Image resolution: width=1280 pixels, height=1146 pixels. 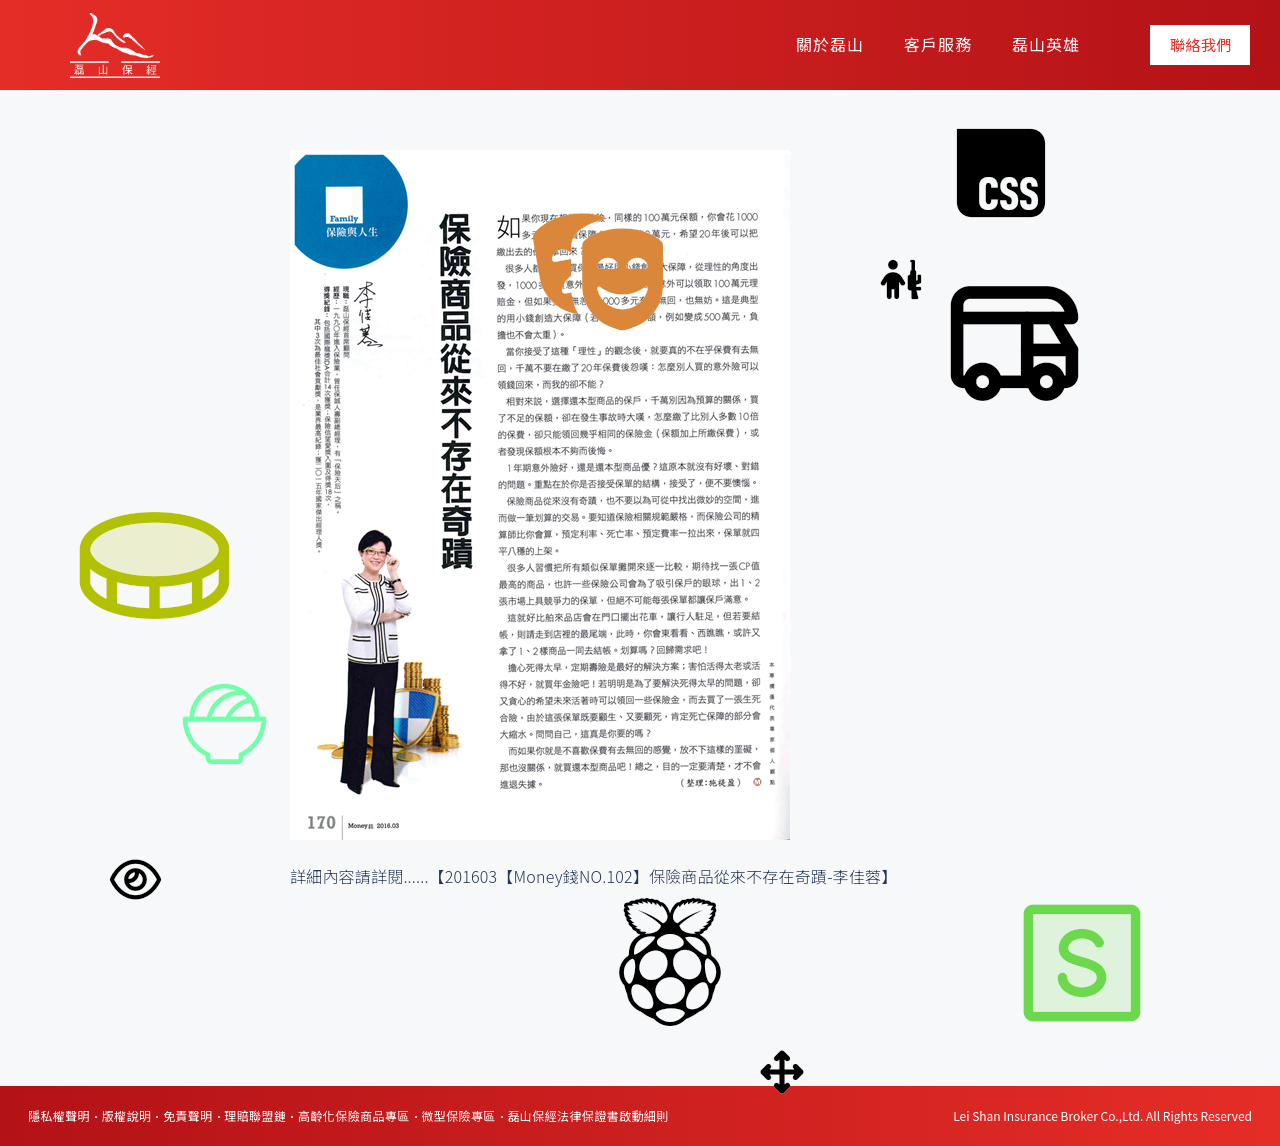 What do you see at coordinates (1014, 343) in the screenshot?
I see `browse camper or RV rentals` at bounding box center [1014, 343].